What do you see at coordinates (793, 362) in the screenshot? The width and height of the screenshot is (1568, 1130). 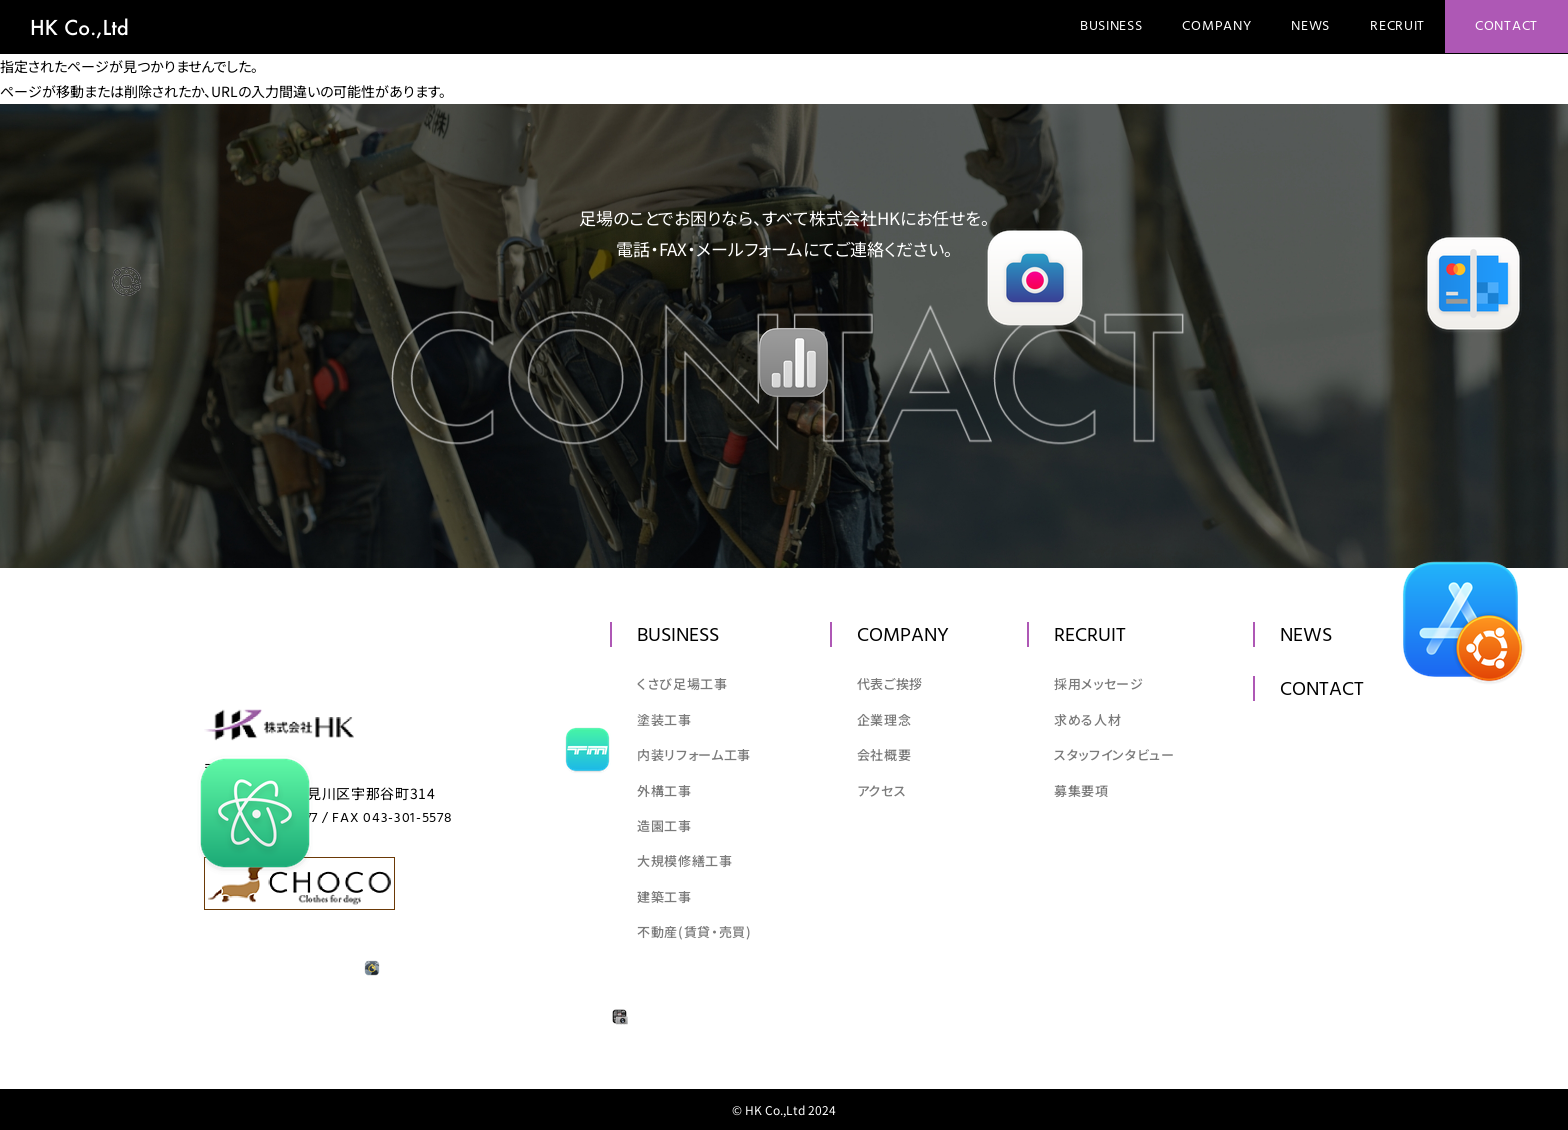 I see `open numbers spreadsheet app` at bounding box center [793, 362].